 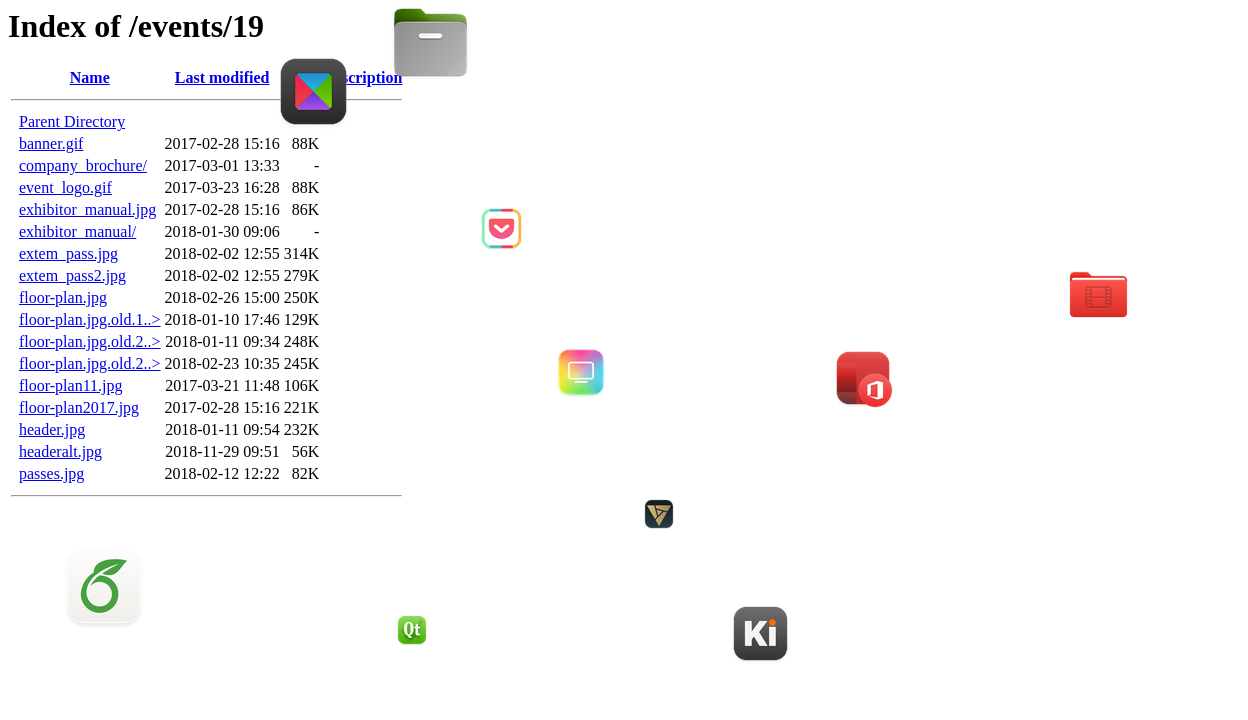 I want to click on open KiCad nightly build application, so click(x=760, y=633).